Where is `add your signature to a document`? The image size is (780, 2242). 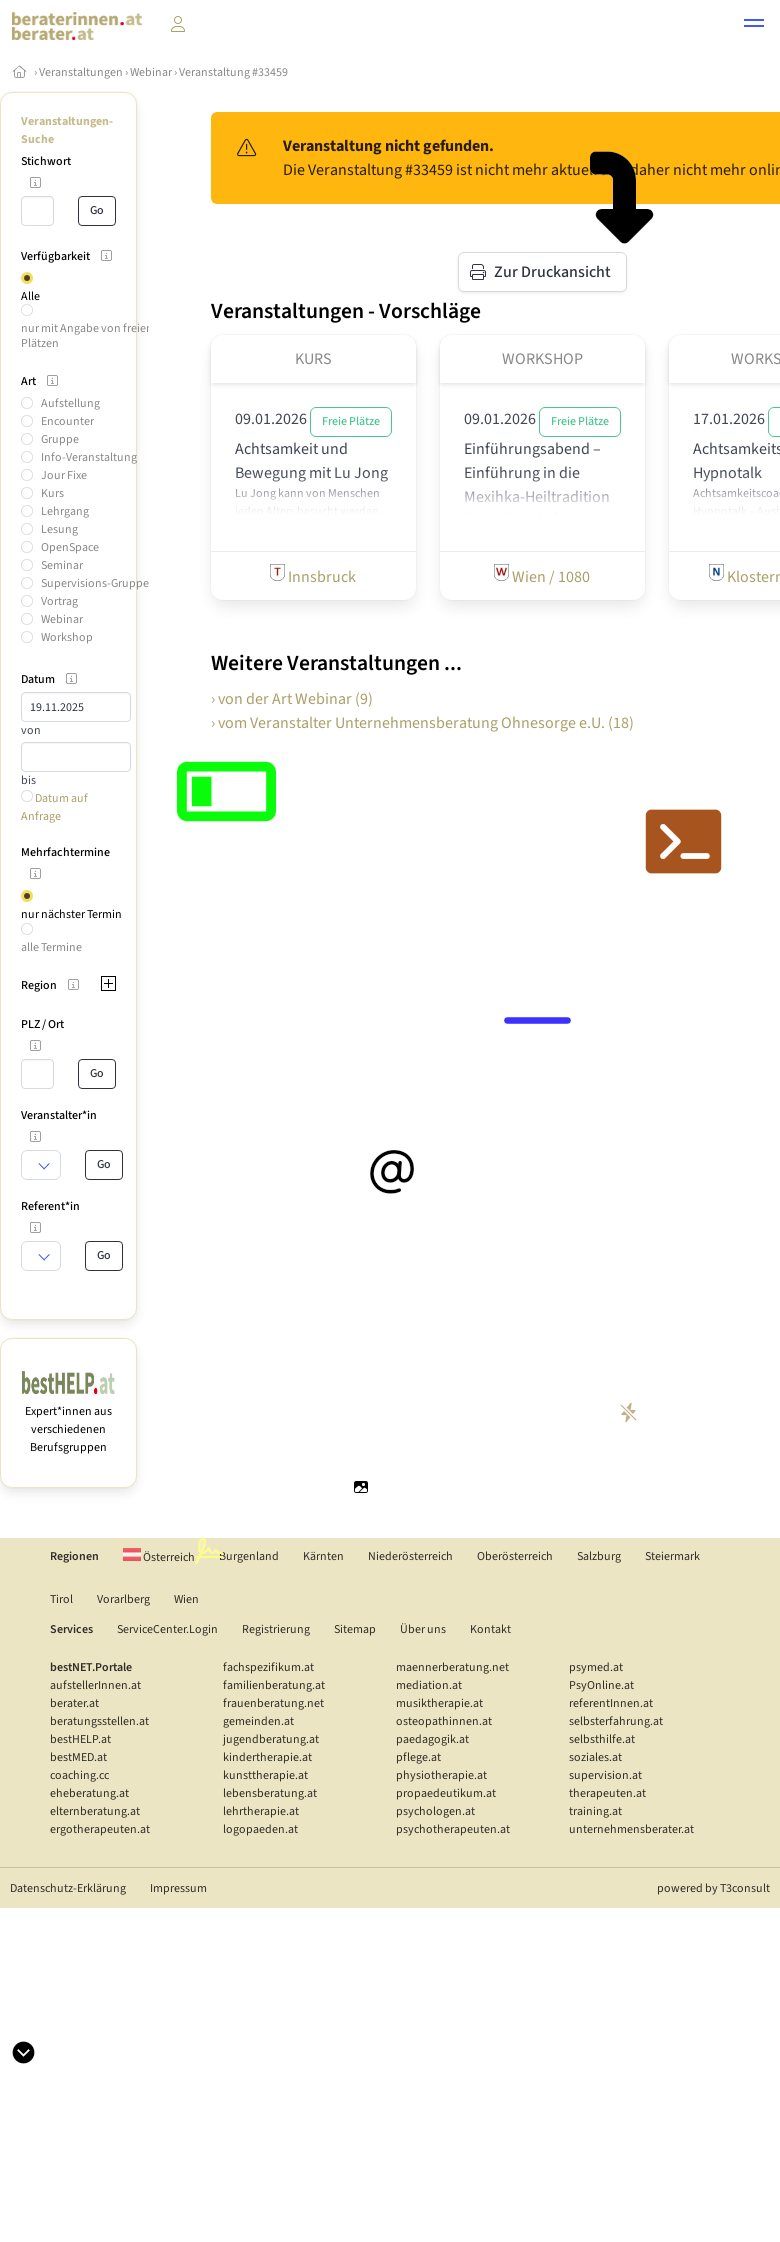 add your signature to a document is located at coordinates (209, 1551).